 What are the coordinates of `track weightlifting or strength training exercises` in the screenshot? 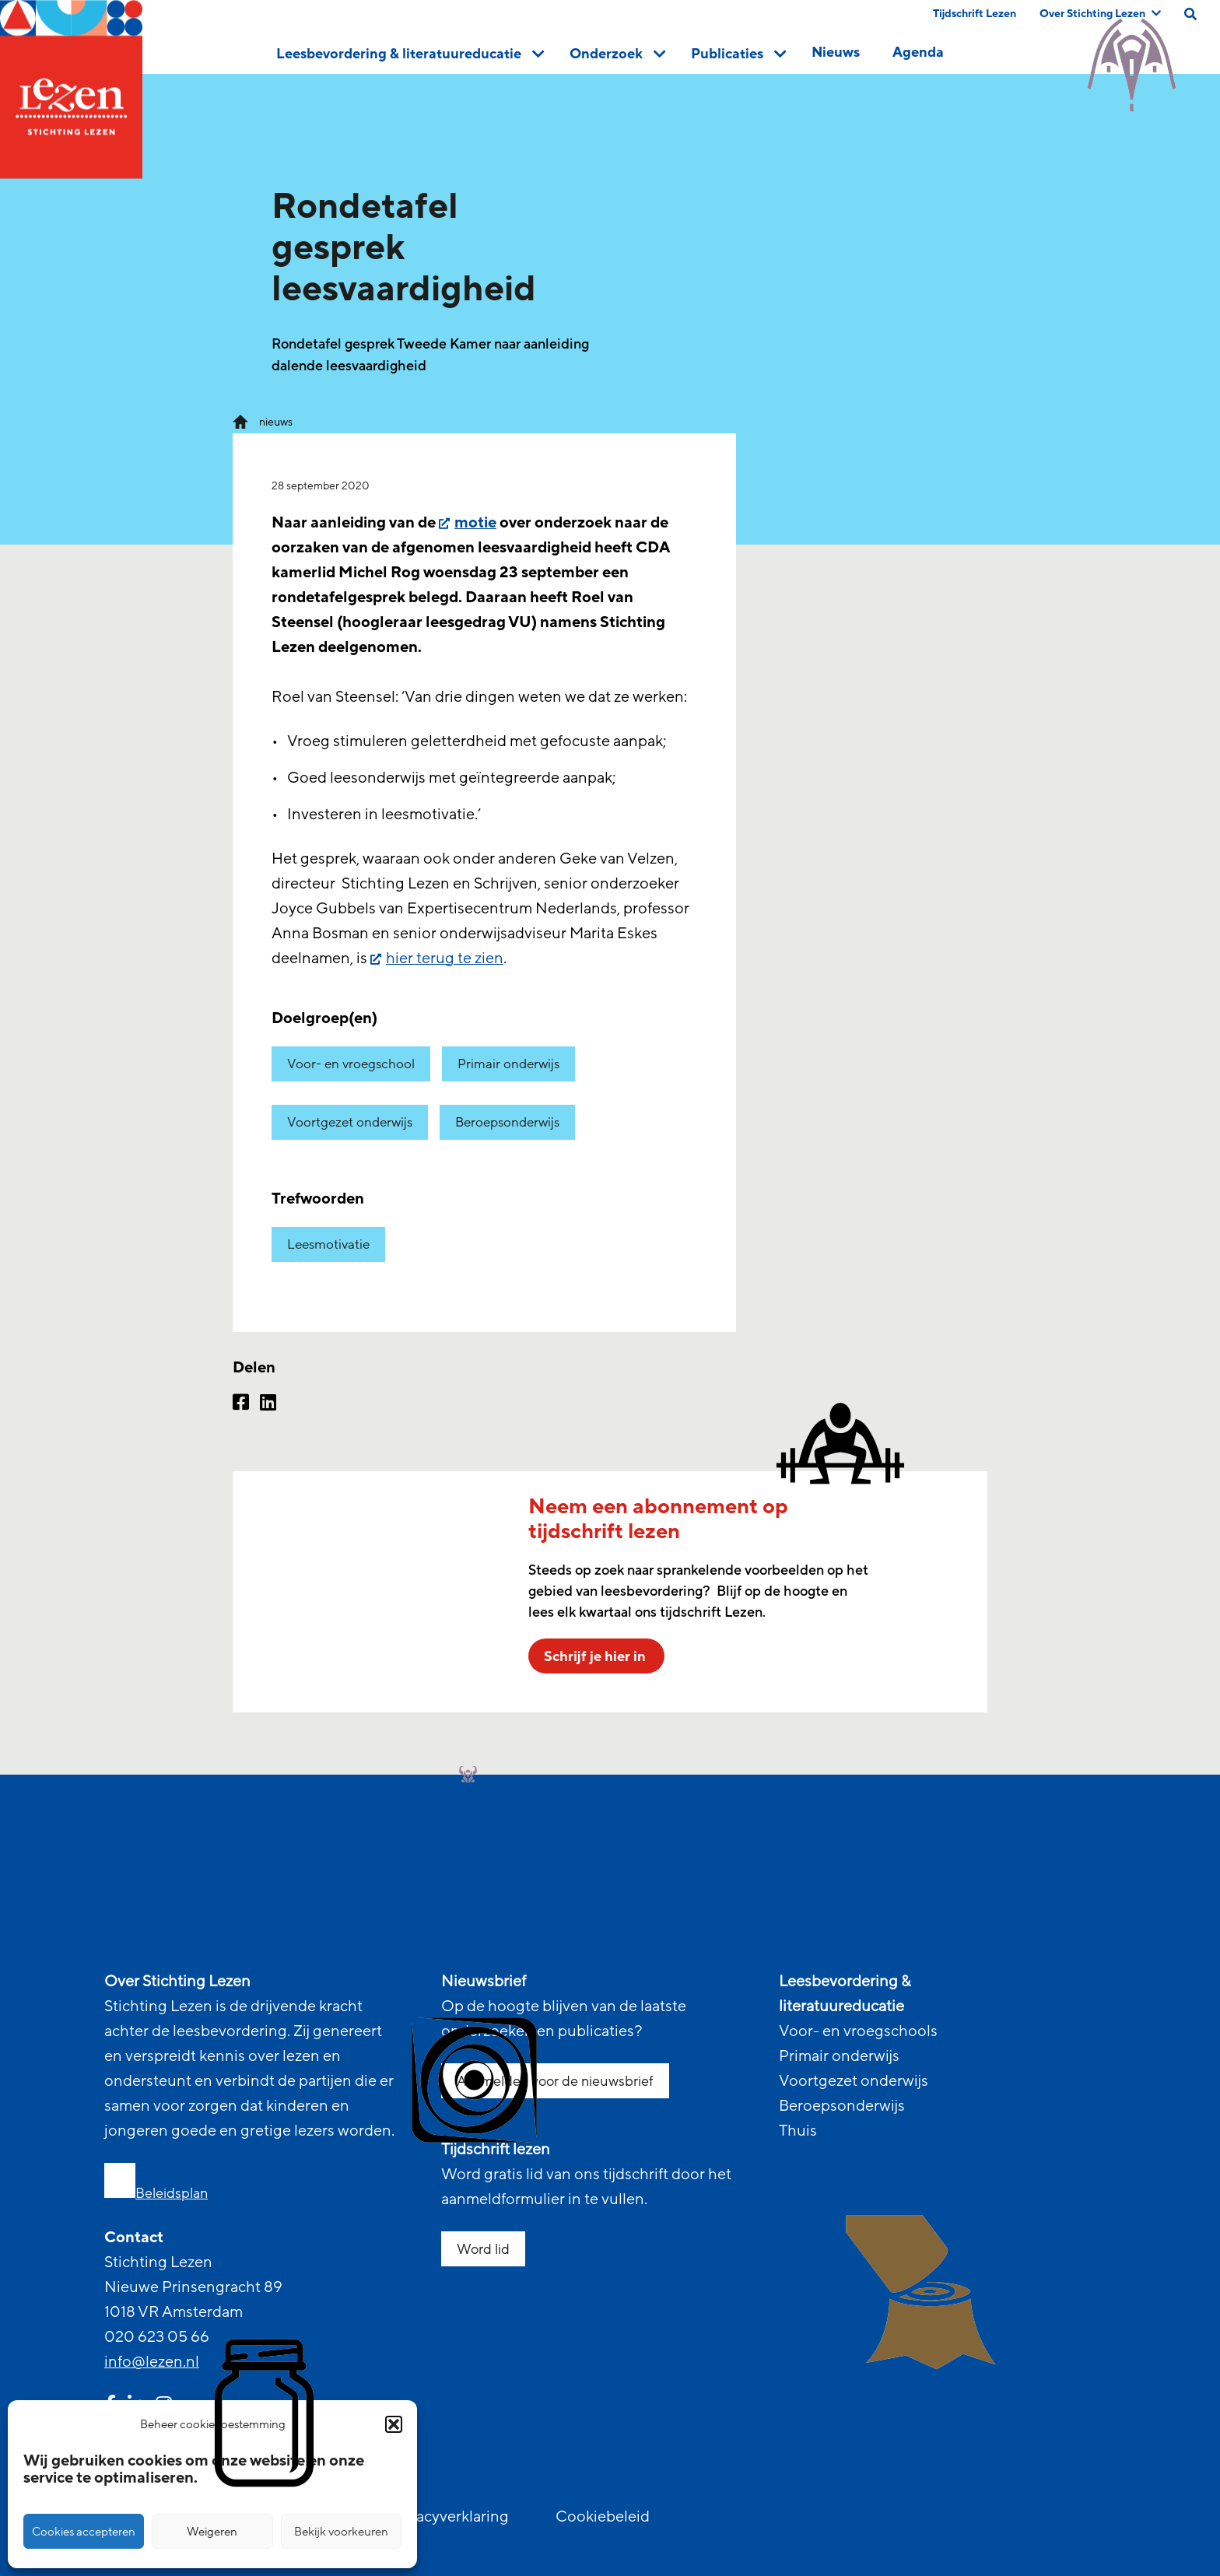 It's located at (840, 1420).